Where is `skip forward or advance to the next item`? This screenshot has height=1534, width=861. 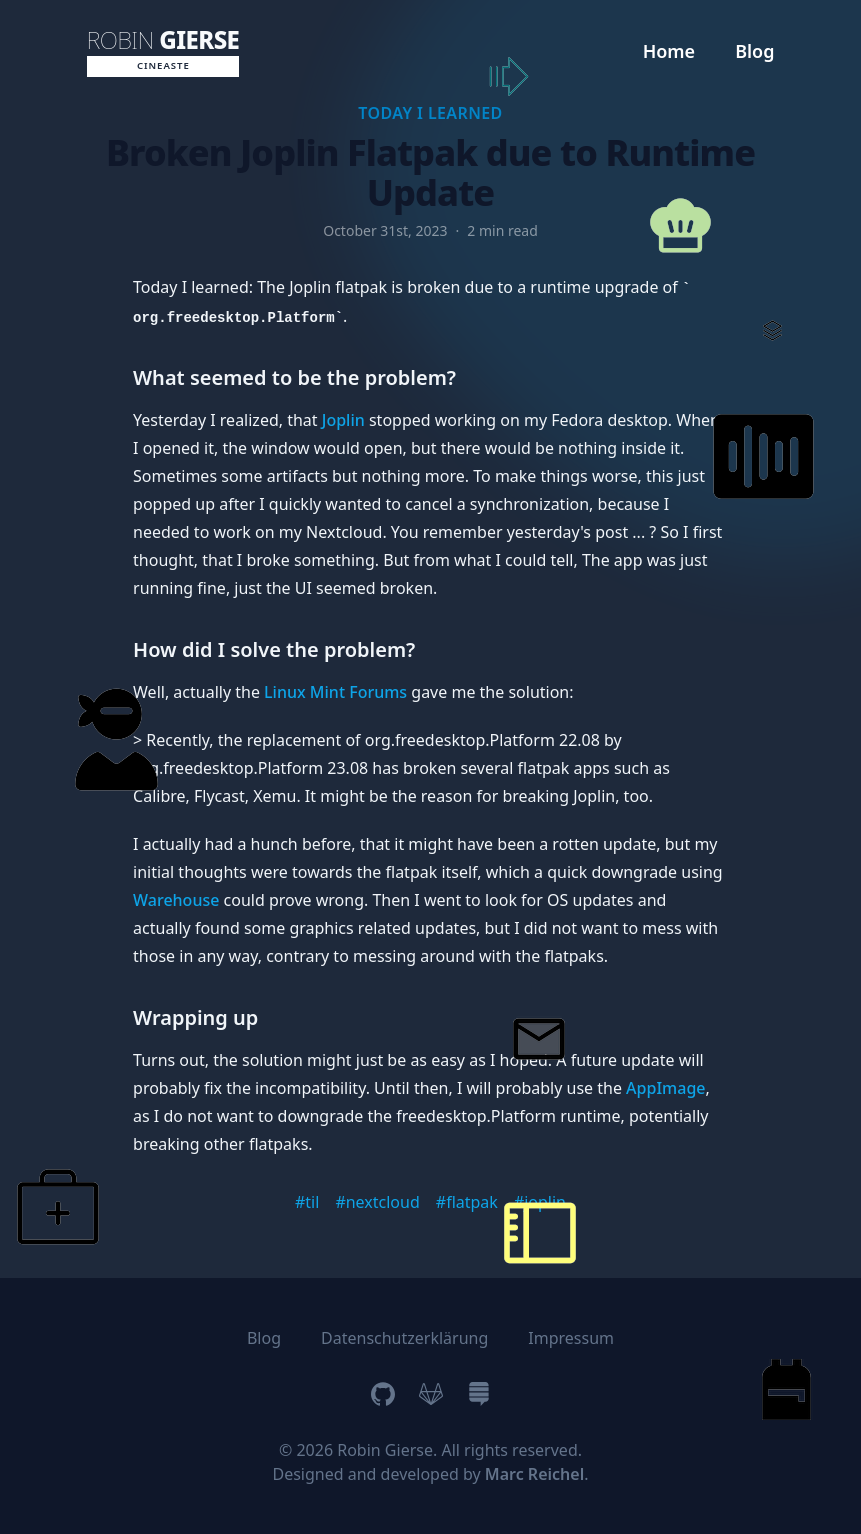 skip forward or advance to the next item is located at coordinates (507, 76).